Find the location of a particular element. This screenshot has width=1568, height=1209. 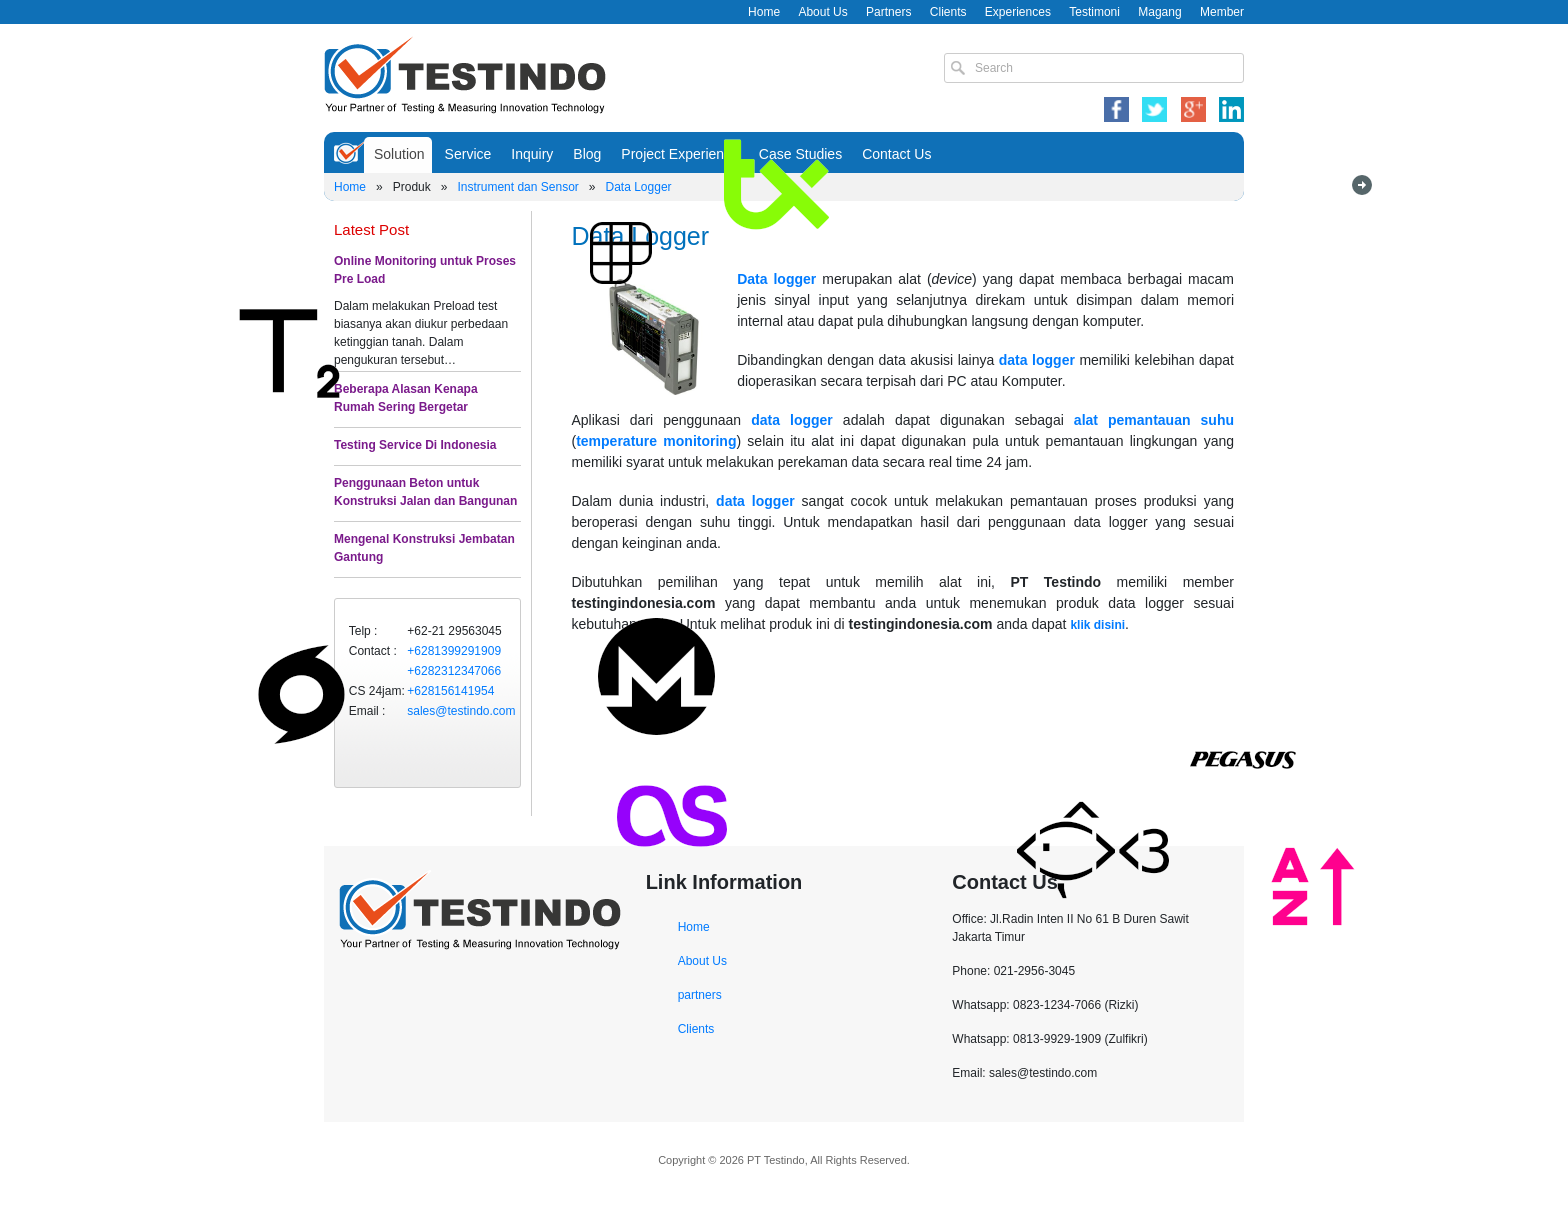

transifex localization platform logo is located at coordinates (776, 184).